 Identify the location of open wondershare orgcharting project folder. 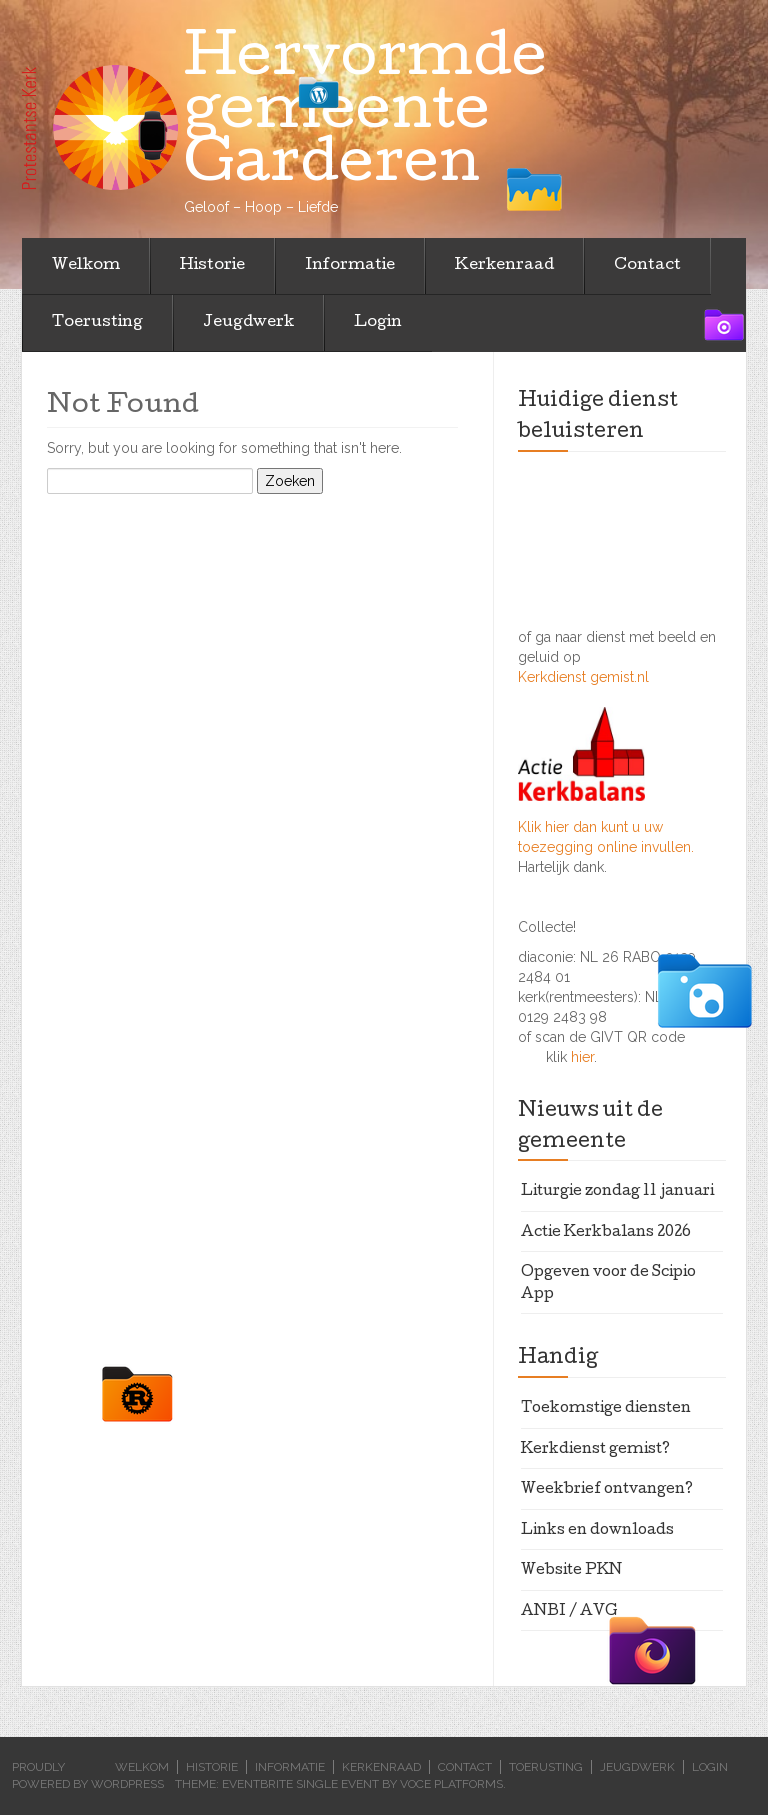
(724, 326).